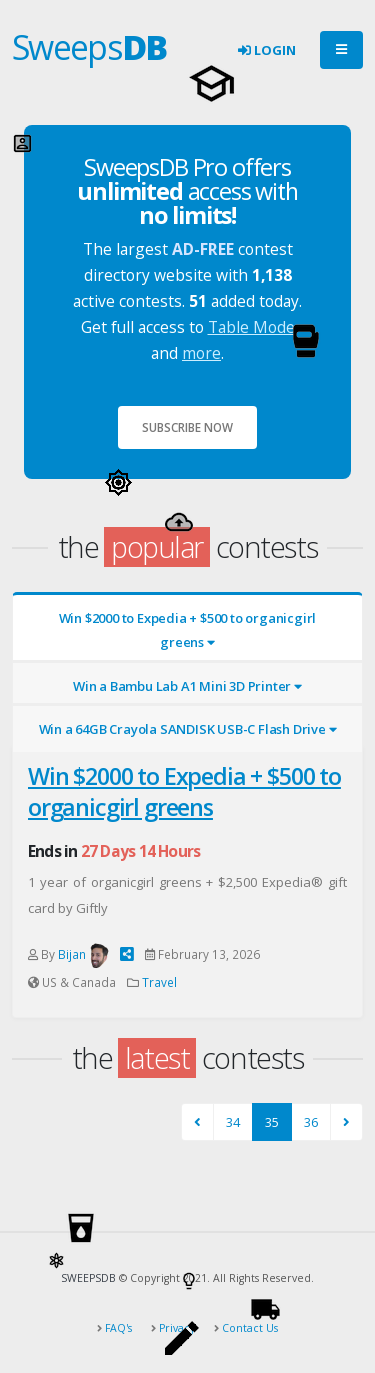  What do you see at coordinates (265, 1309) in the screenshot?
I see `track your delivery status` at bounding box center [265, 1309].